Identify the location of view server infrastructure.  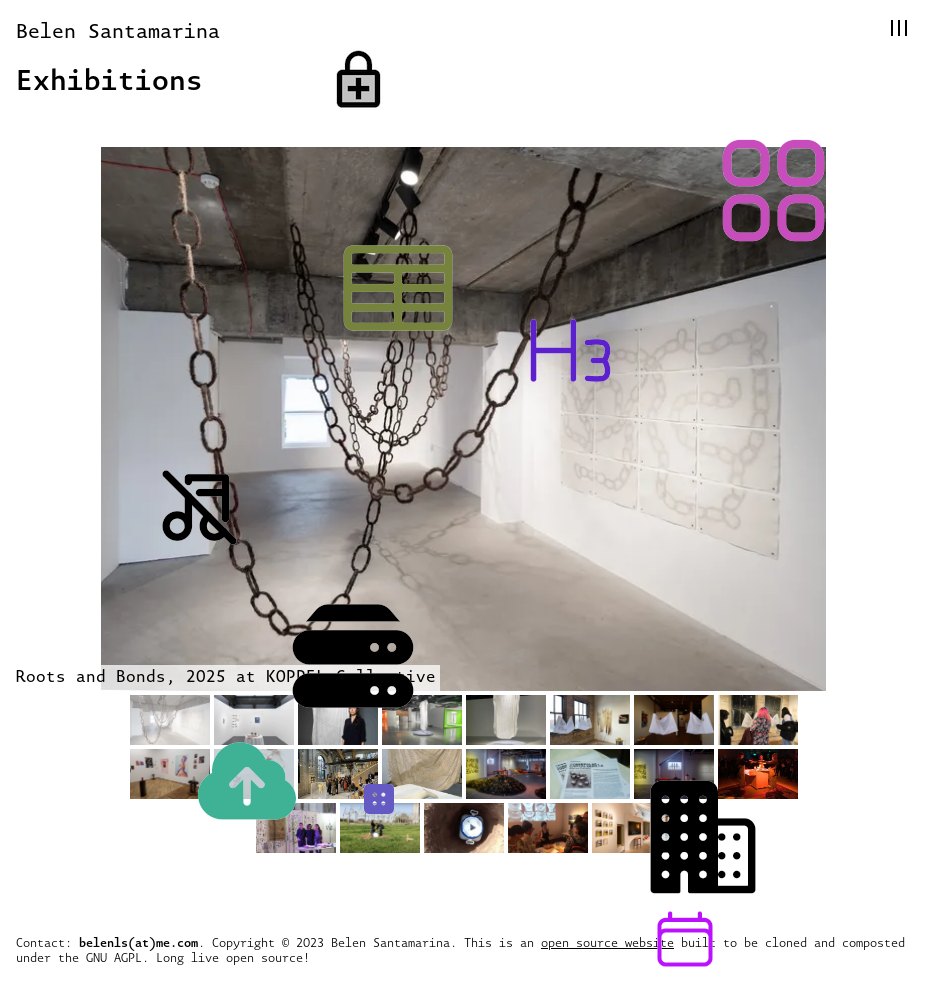
(353, 656).